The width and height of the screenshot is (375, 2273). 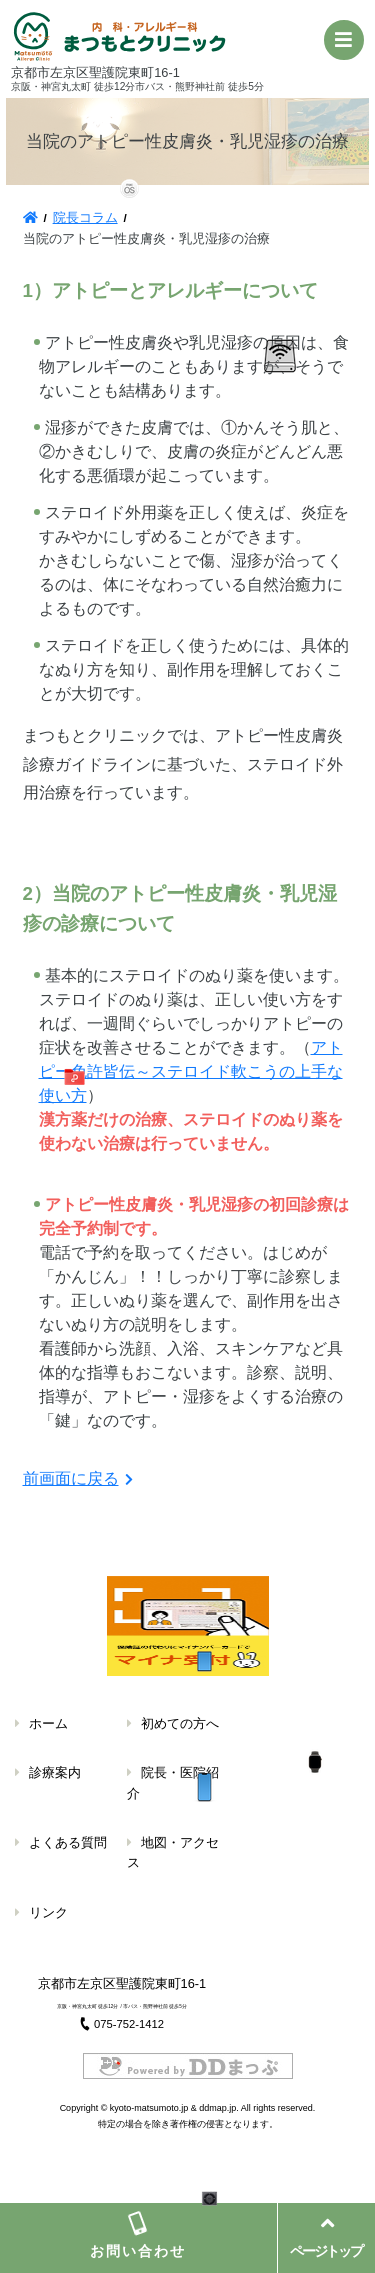 What do you see at coordinates (204, 1661) in the screenshot?
I see `iPad Air device connected` at bounding box center [204, 1661].